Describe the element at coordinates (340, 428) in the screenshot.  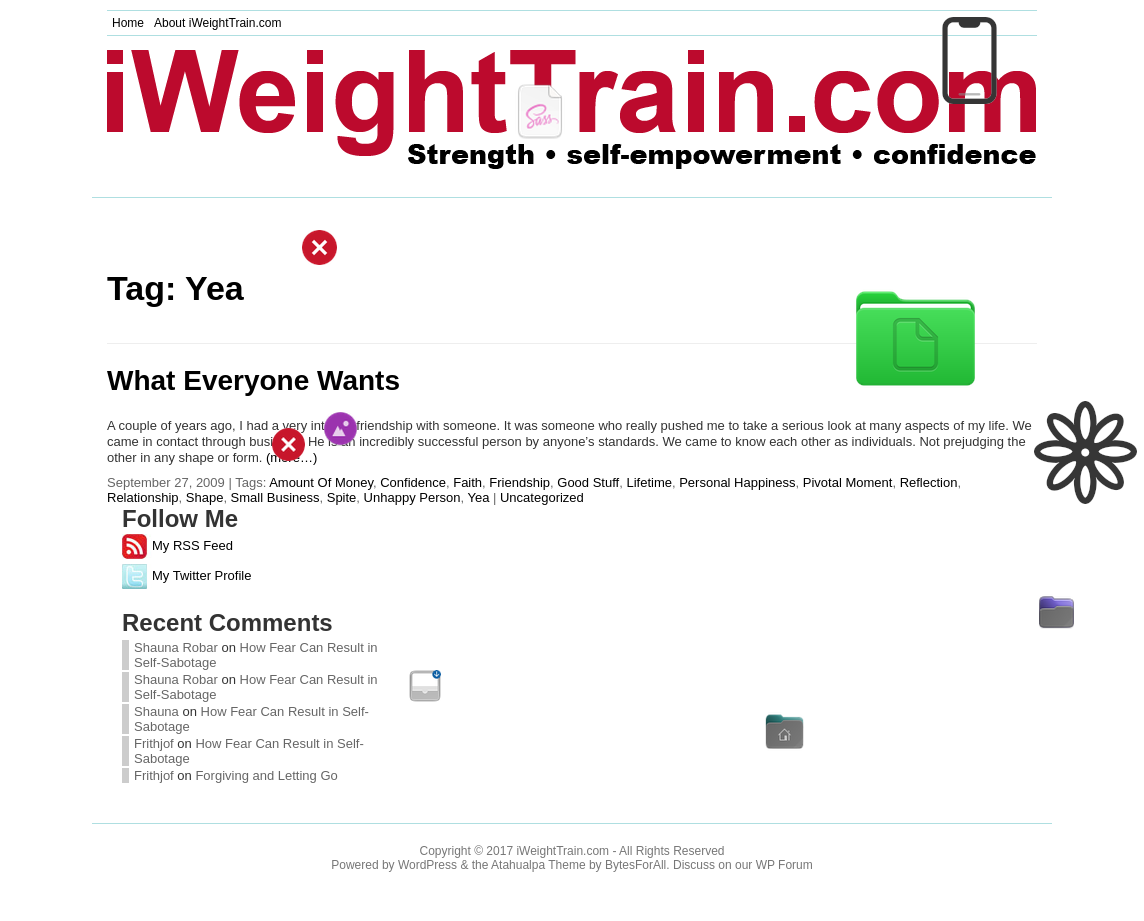
I see `indicates photo or image content` at that location.